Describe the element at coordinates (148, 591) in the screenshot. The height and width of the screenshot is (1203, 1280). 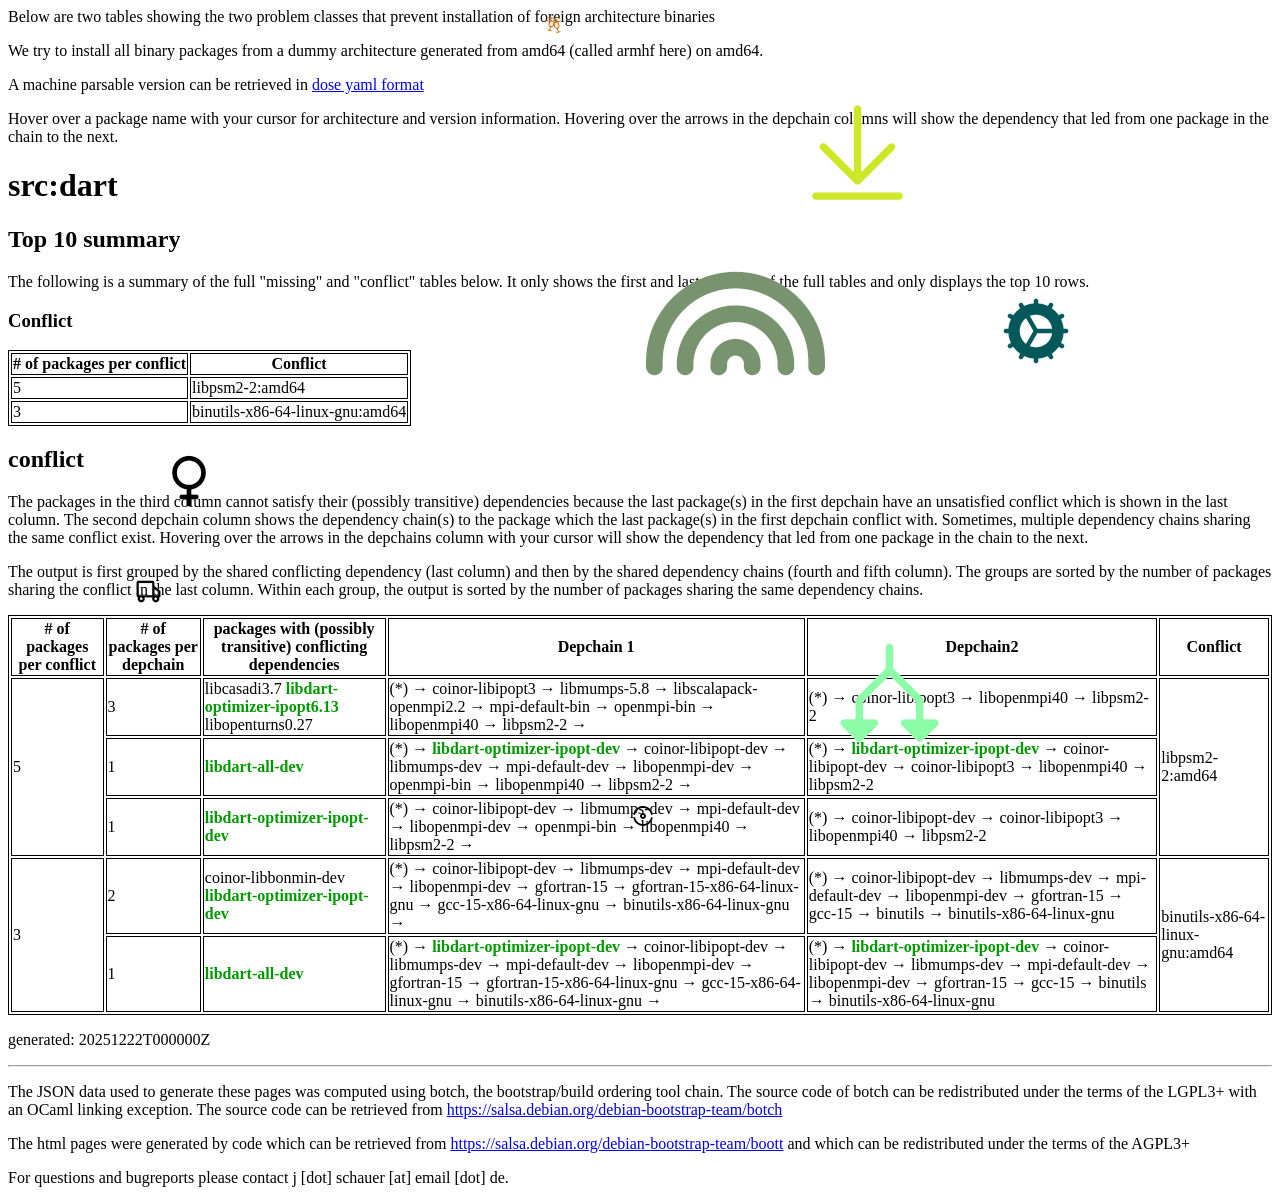
I see `access vehicle or transportation options` at that location.